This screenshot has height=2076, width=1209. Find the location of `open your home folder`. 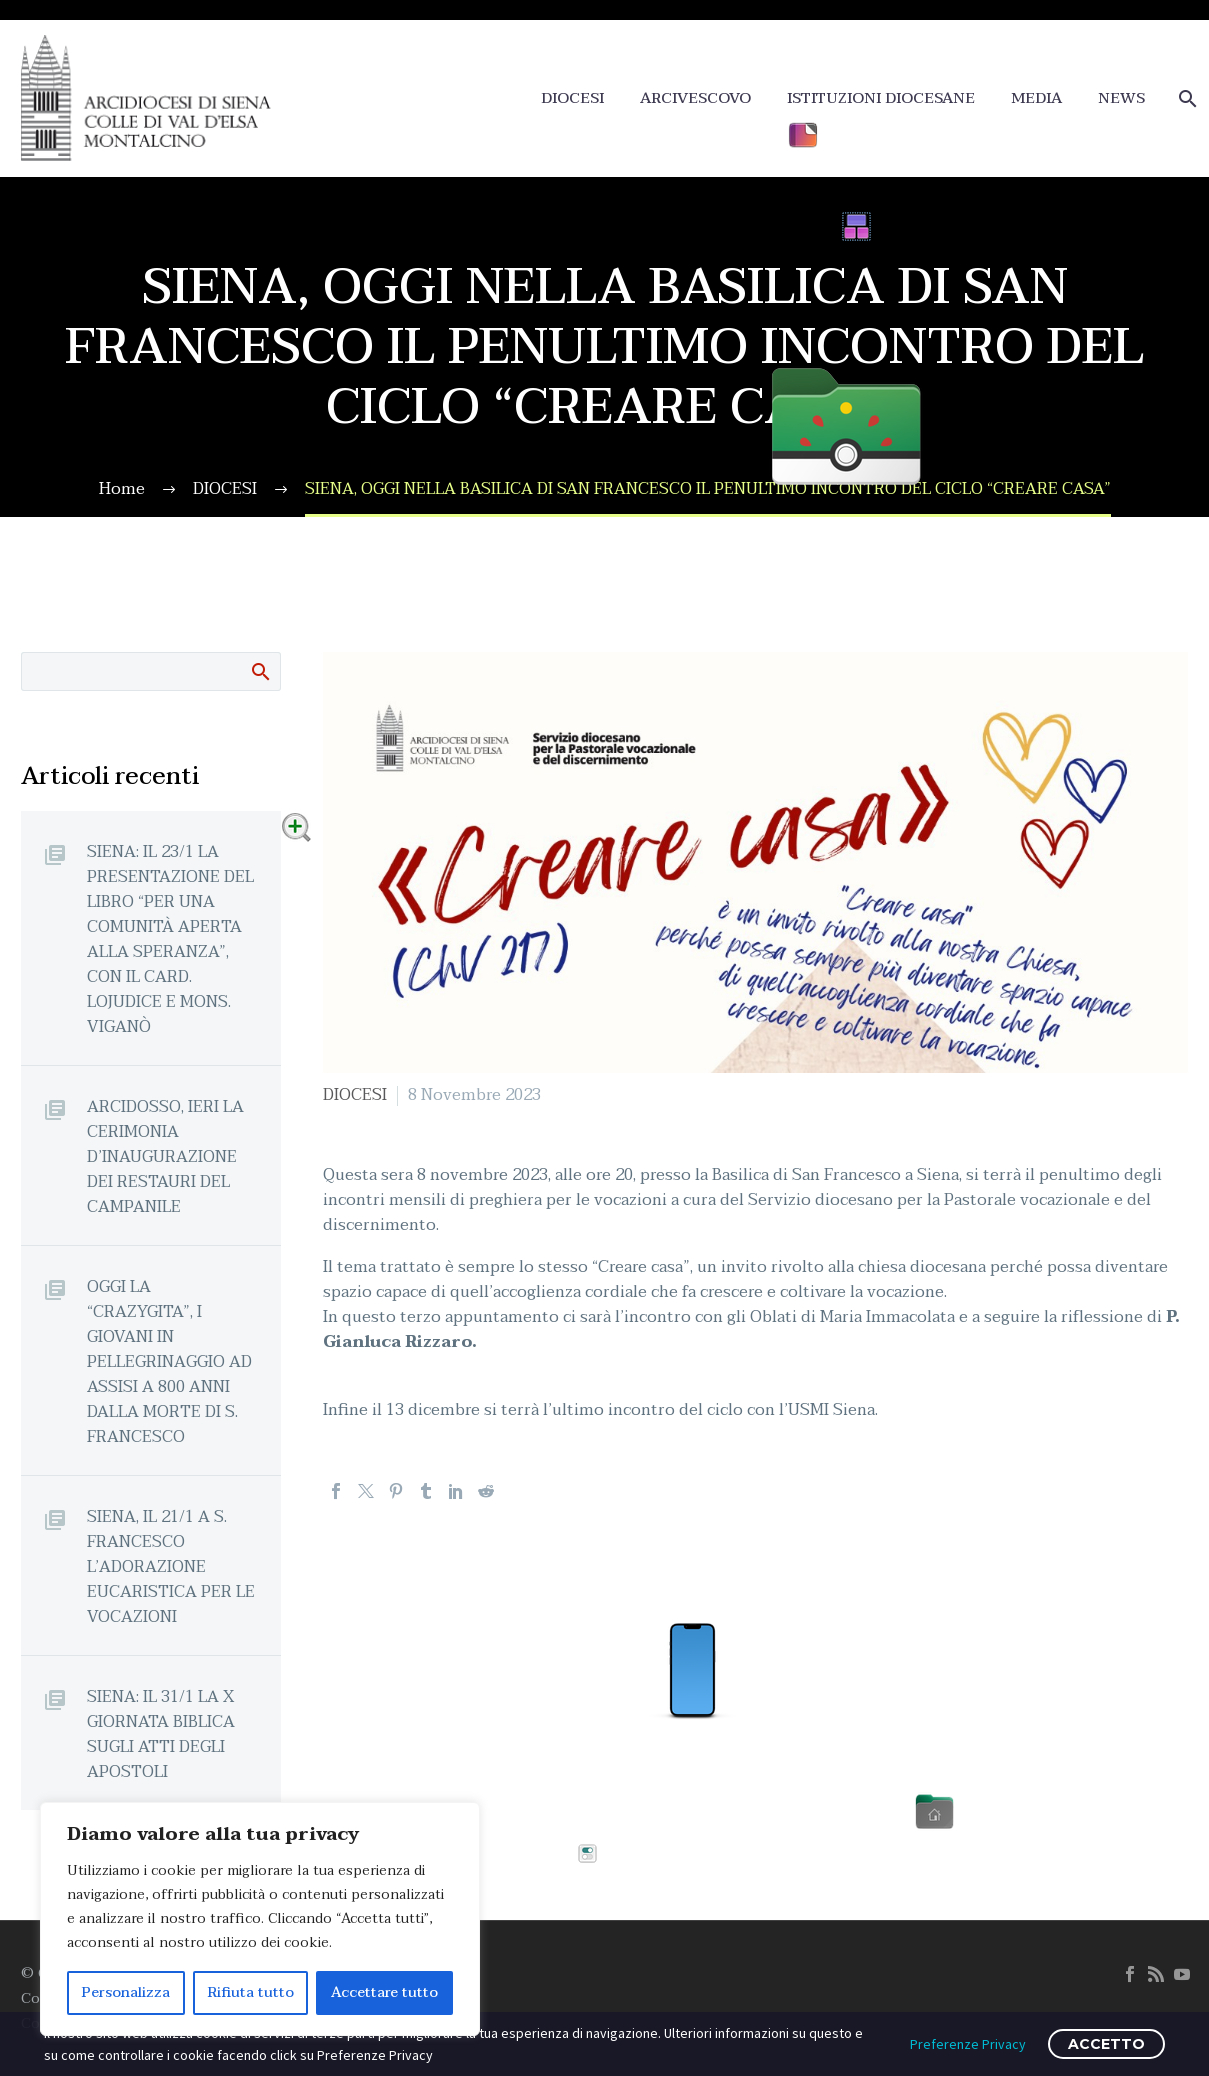

open your home folder is located at coordinates (934, 1811).